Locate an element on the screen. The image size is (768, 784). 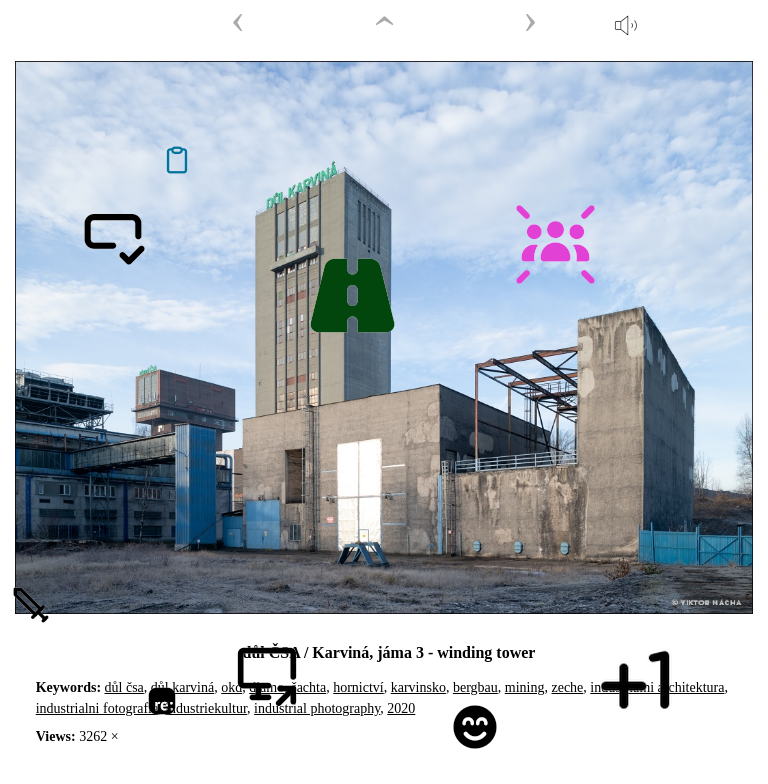
add a positive reaction or emoji is located at coordinates (475, 727).